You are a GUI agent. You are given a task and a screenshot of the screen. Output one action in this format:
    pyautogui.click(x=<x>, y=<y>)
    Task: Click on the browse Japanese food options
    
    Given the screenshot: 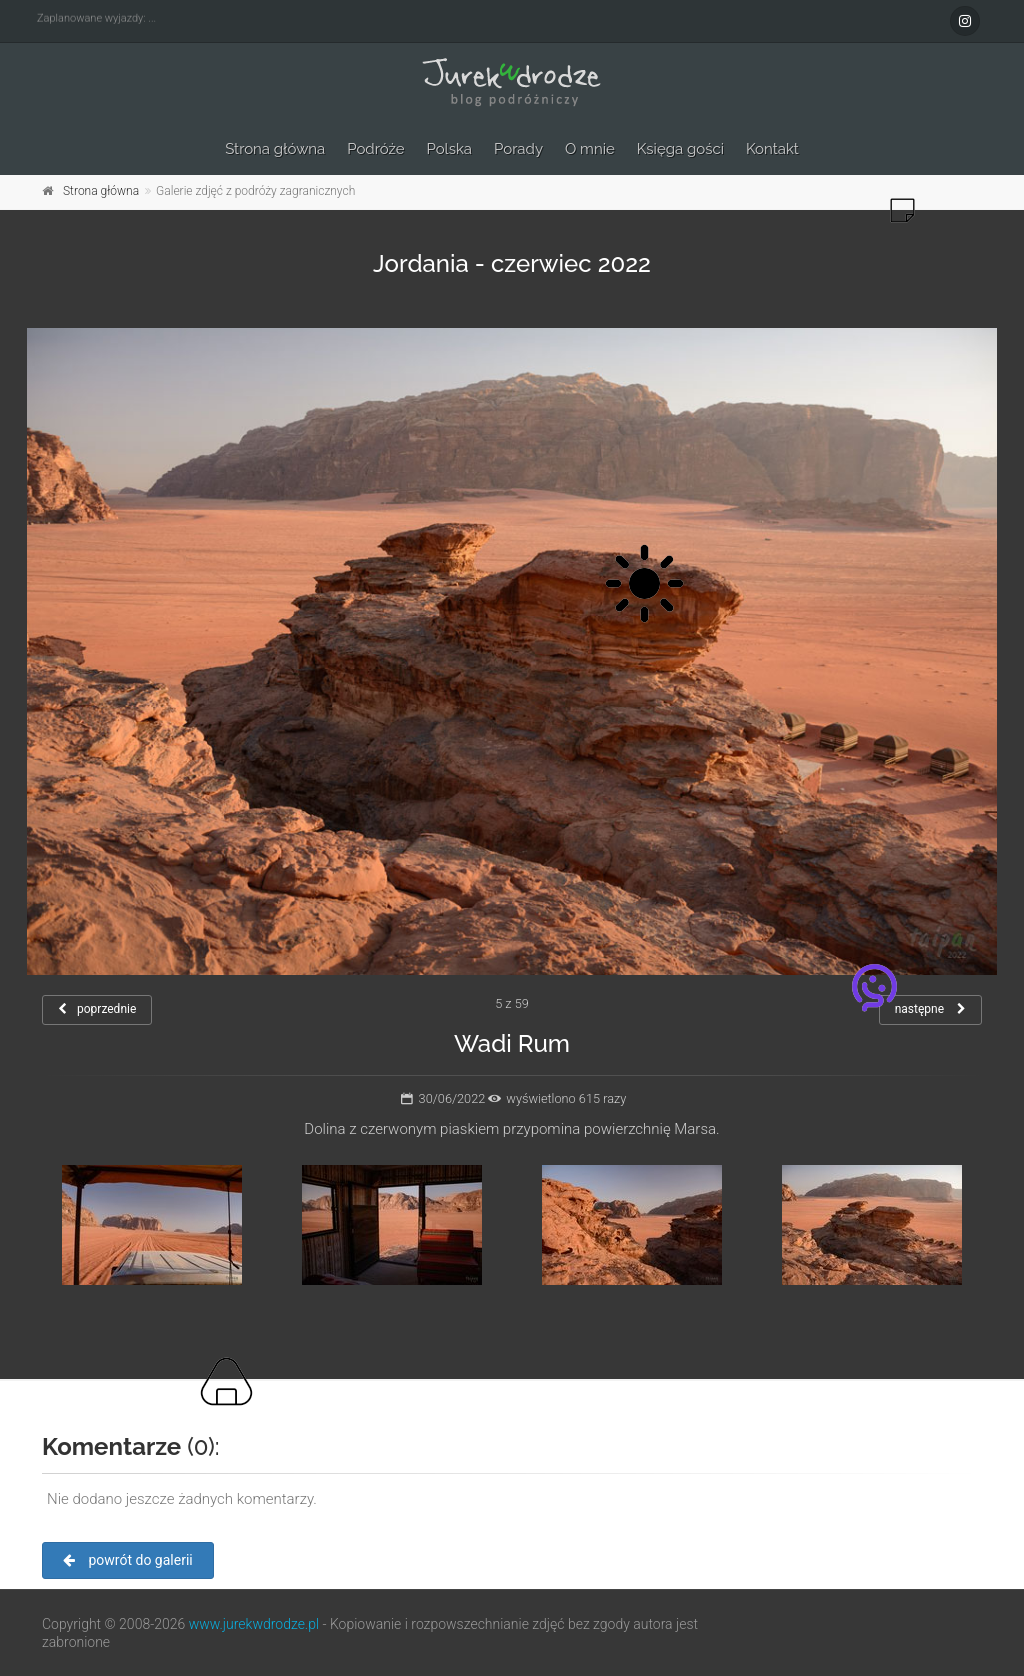 What is the action you would take?
    pyautogui.click(x=226, y=1381)
    